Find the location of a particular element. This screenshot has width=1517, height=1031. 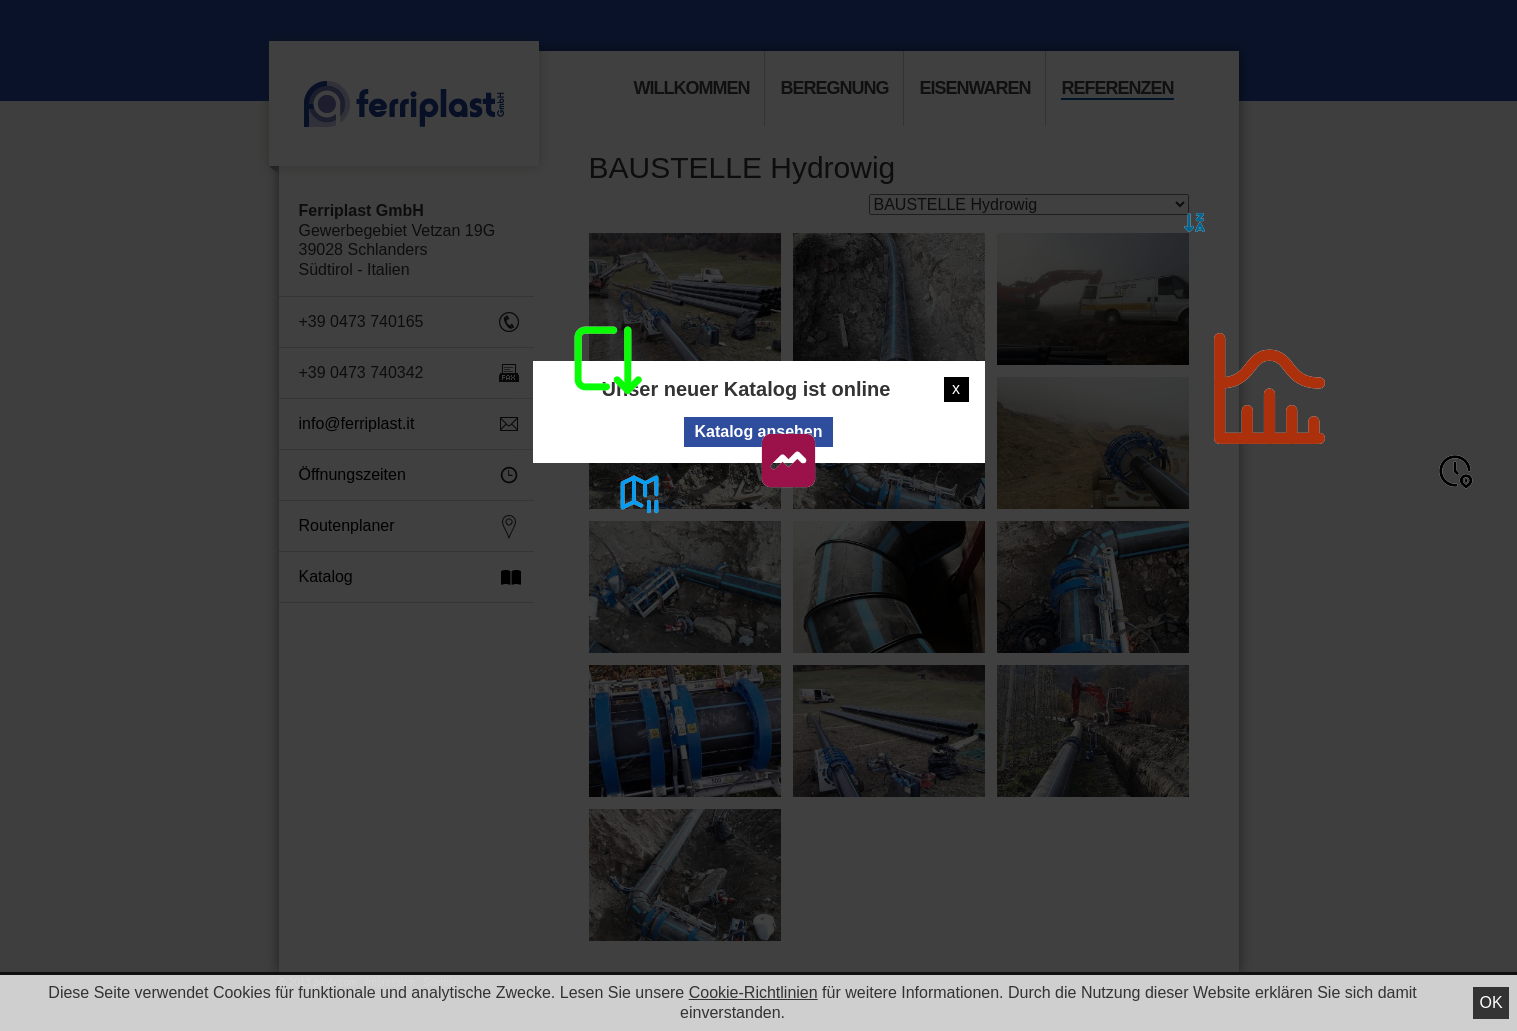

set a location-based reminder is located at coordinates (1455, 471).